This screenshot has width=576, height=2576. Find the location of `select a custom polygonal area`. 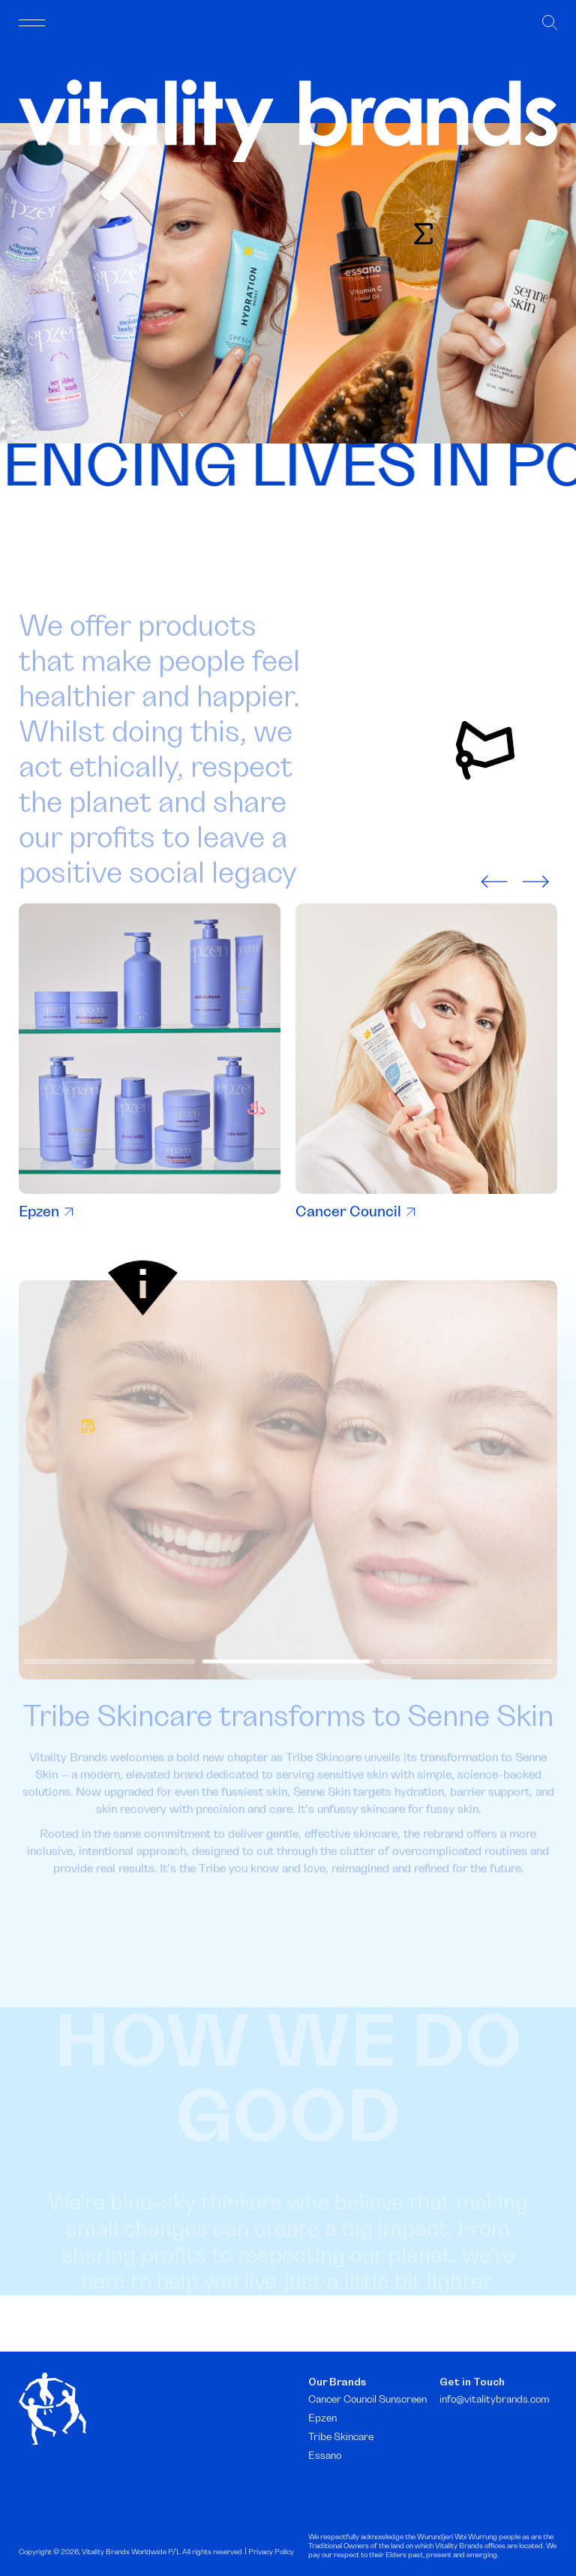

select a custom polygonal area is located at coordinates (485, 750).